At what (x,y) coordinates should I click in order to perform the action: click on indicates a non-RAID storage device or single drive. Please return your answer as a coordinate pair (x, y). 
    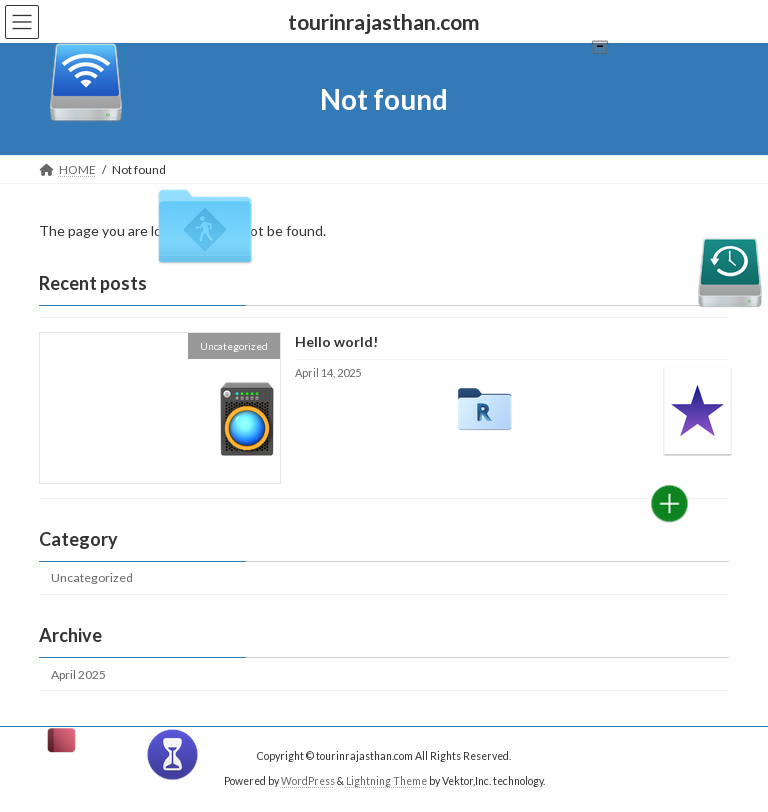
    Looking at the image, I should click on (247, 419).